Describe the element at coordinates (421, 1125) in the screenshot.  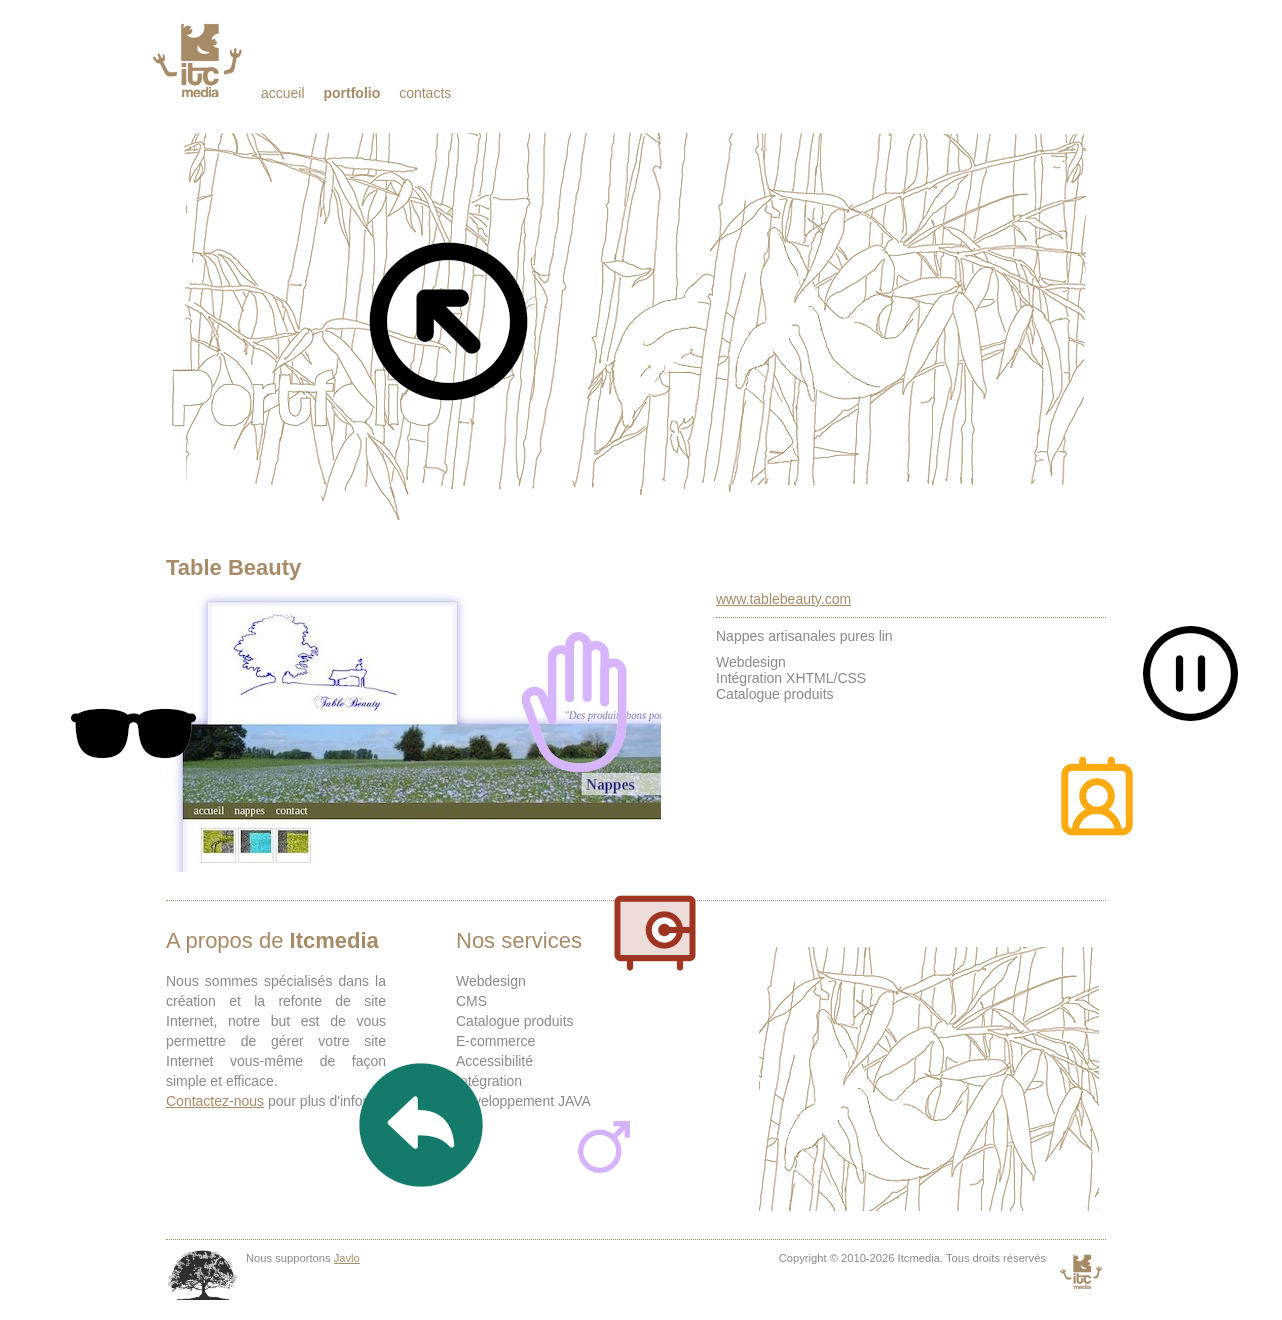
I see `undo the last action` at that location.